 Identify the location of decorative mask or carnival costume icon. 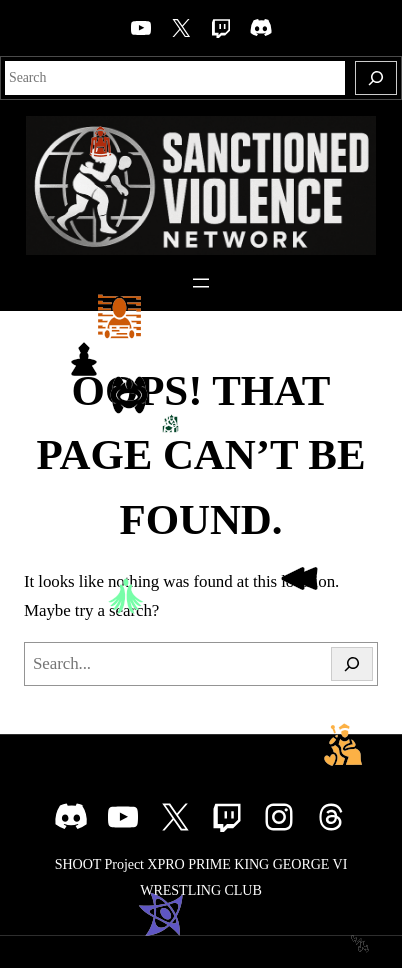
(129, 395).